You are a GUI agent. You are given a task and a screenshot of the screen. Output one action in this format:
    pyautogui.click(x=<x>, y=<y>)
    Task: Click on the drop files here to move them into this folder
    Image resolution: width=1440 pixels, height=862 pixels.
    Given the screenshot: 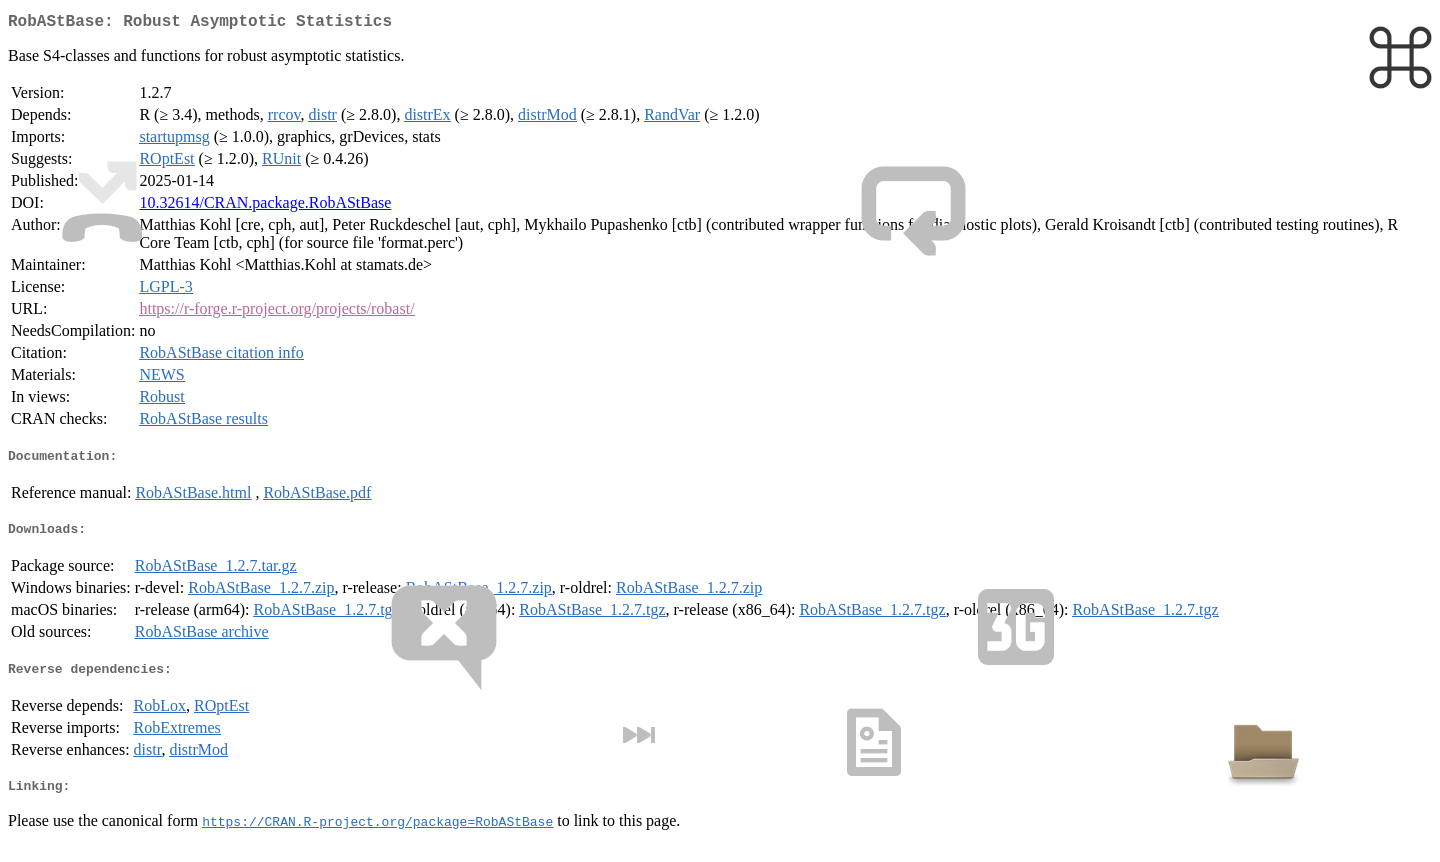 What is the action you would take?
    pyautogui.click(x=1263, y=755)
    